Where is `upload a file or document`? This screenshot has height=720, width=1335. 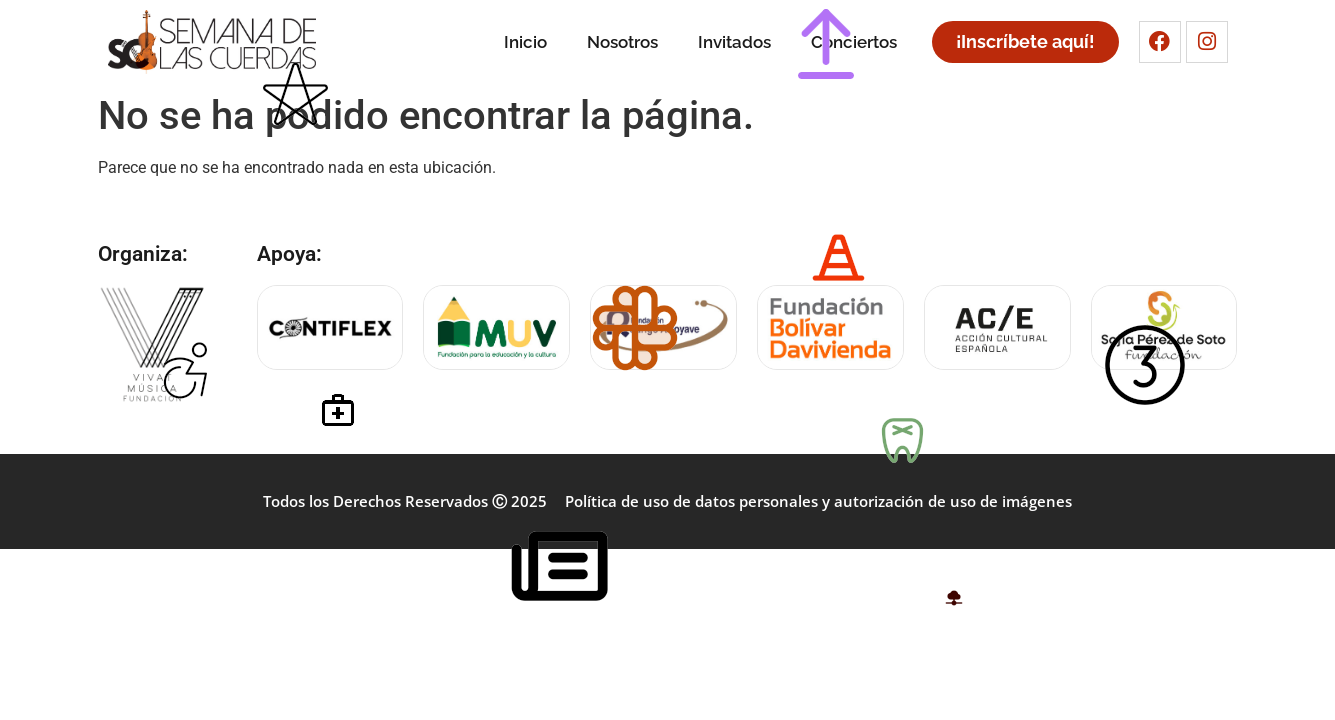
upload a file or document is located at coordinates (826, 44).